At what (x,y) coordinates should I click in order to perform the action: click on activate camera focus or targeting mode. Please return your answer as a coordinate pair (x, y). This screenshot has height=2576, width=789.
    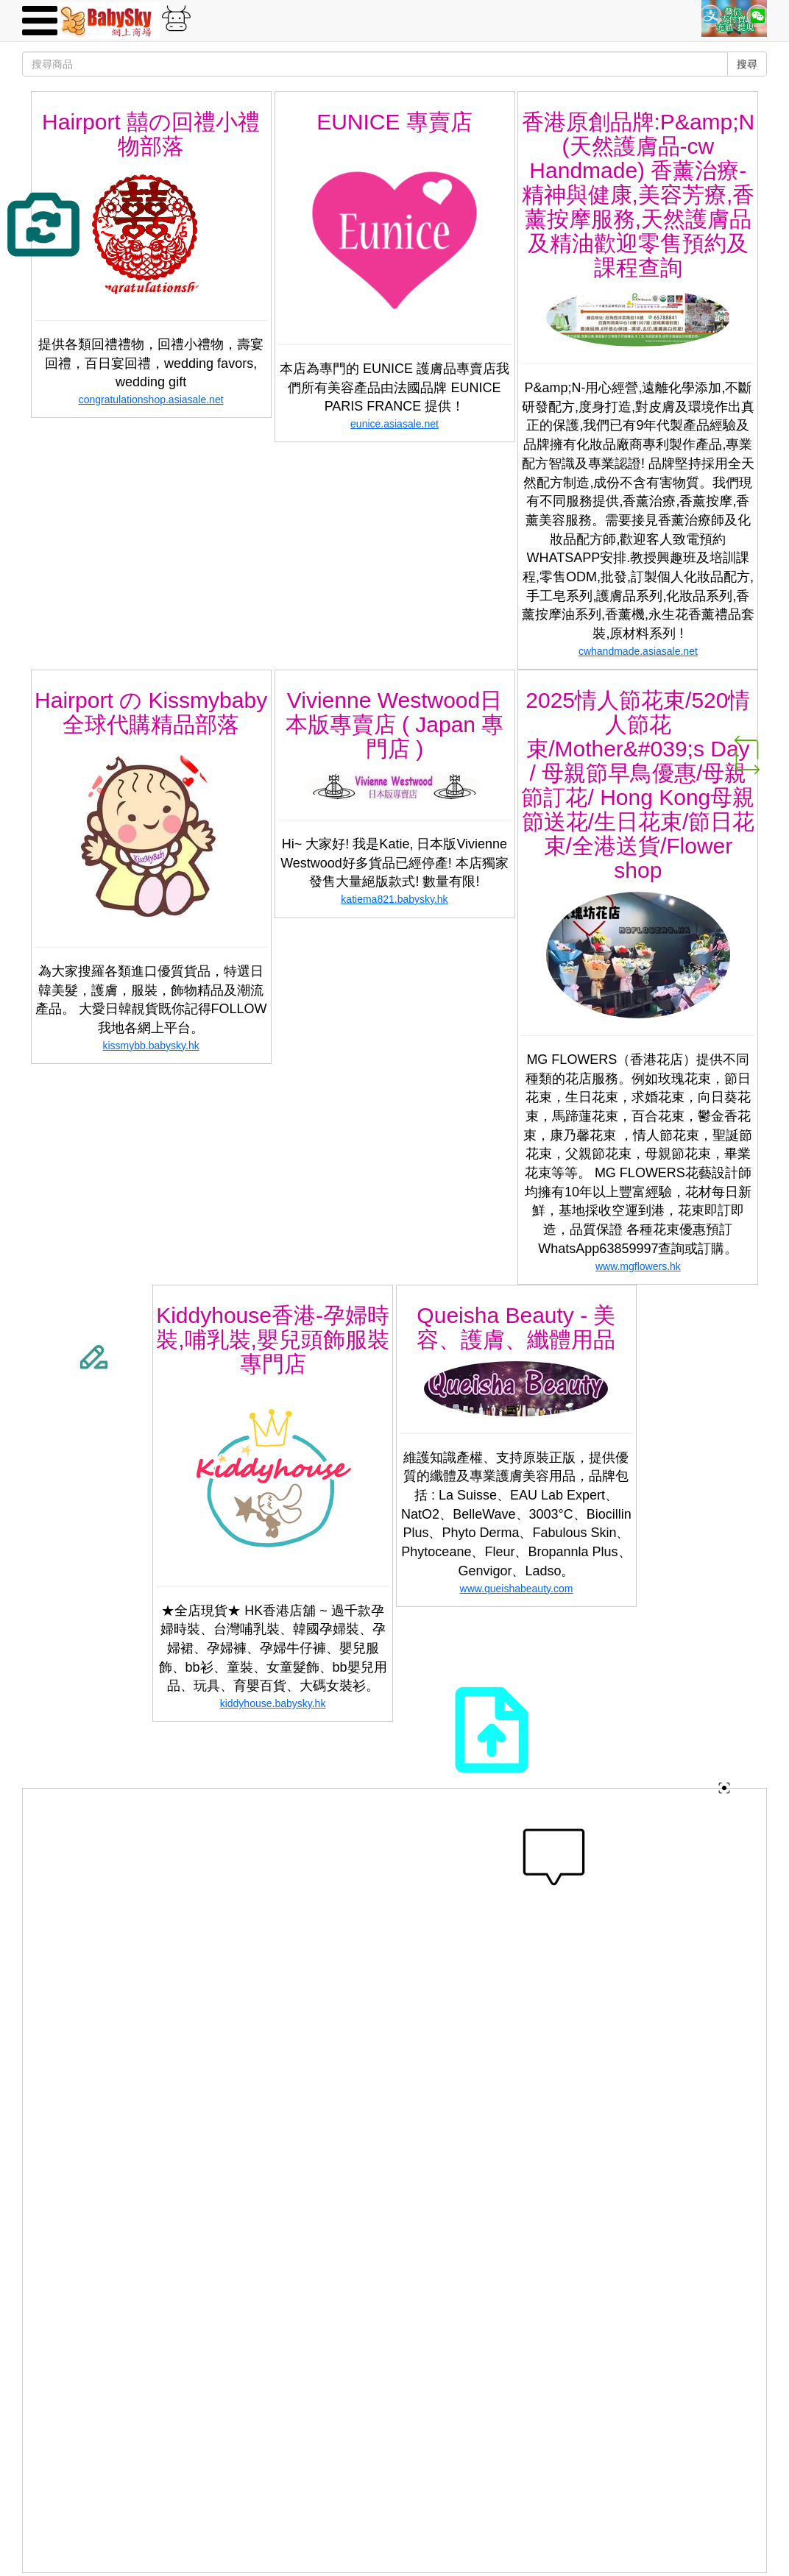
    Looking at the image, I should click on (724, 1788).